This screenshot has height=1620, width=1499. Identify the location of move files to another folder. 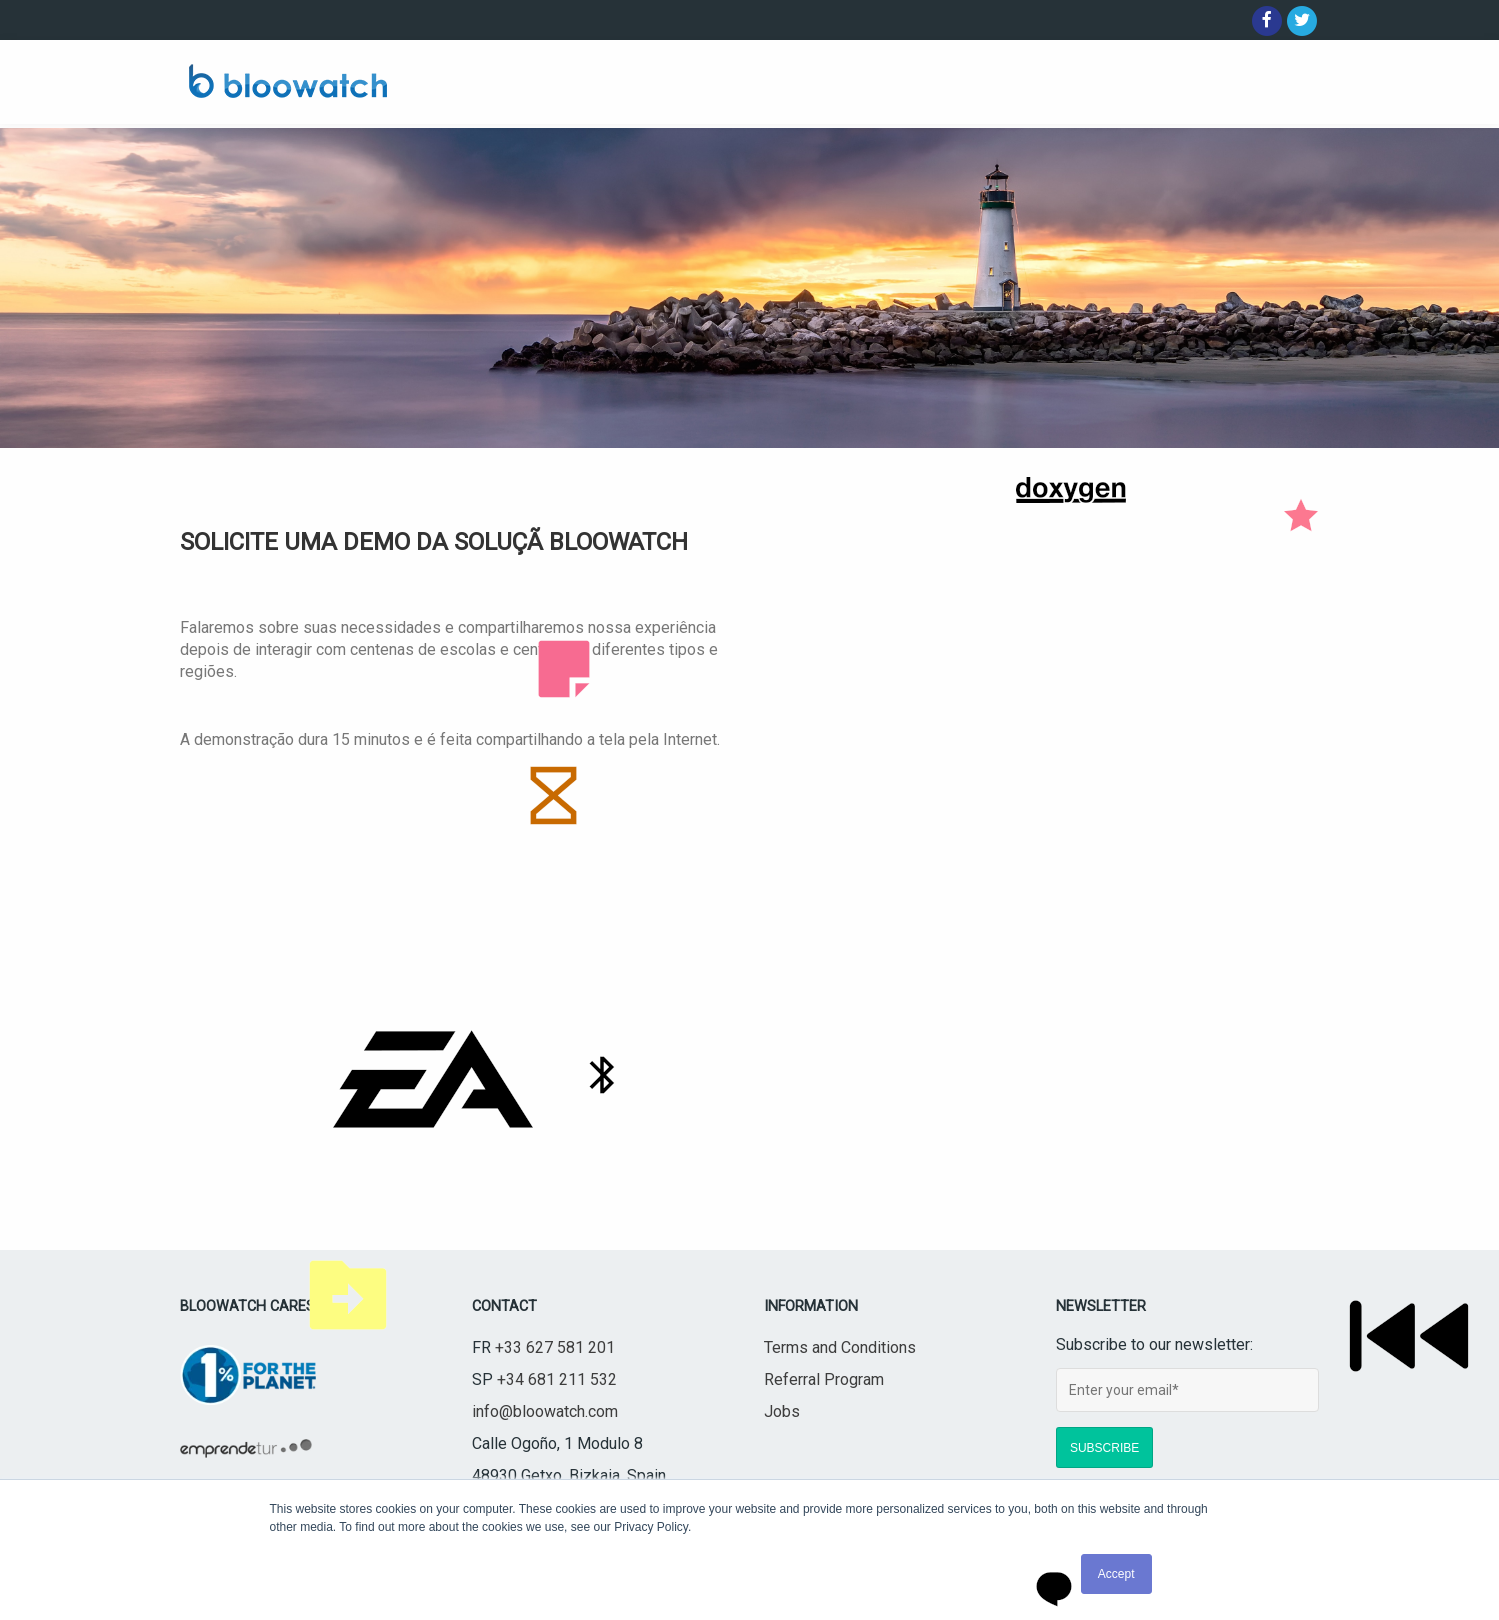
(348, 1295).